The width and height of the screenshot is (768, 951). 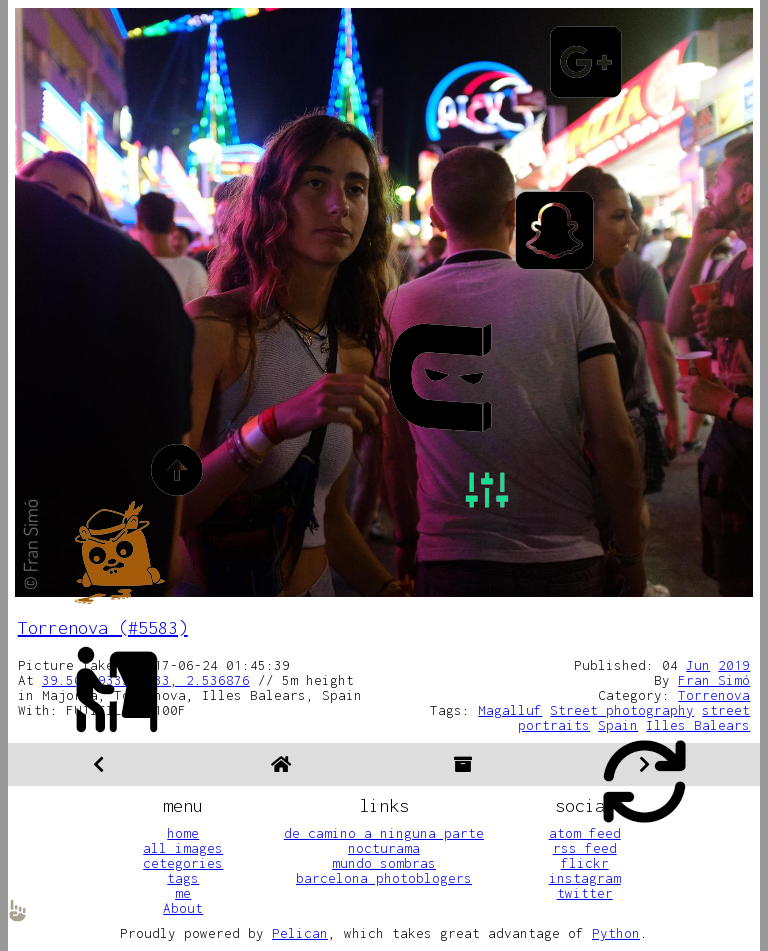 What do you see at coordinates (114, 689) in the screenshot?
I see `access voting or polling booth` at bounding box center [114, 689].